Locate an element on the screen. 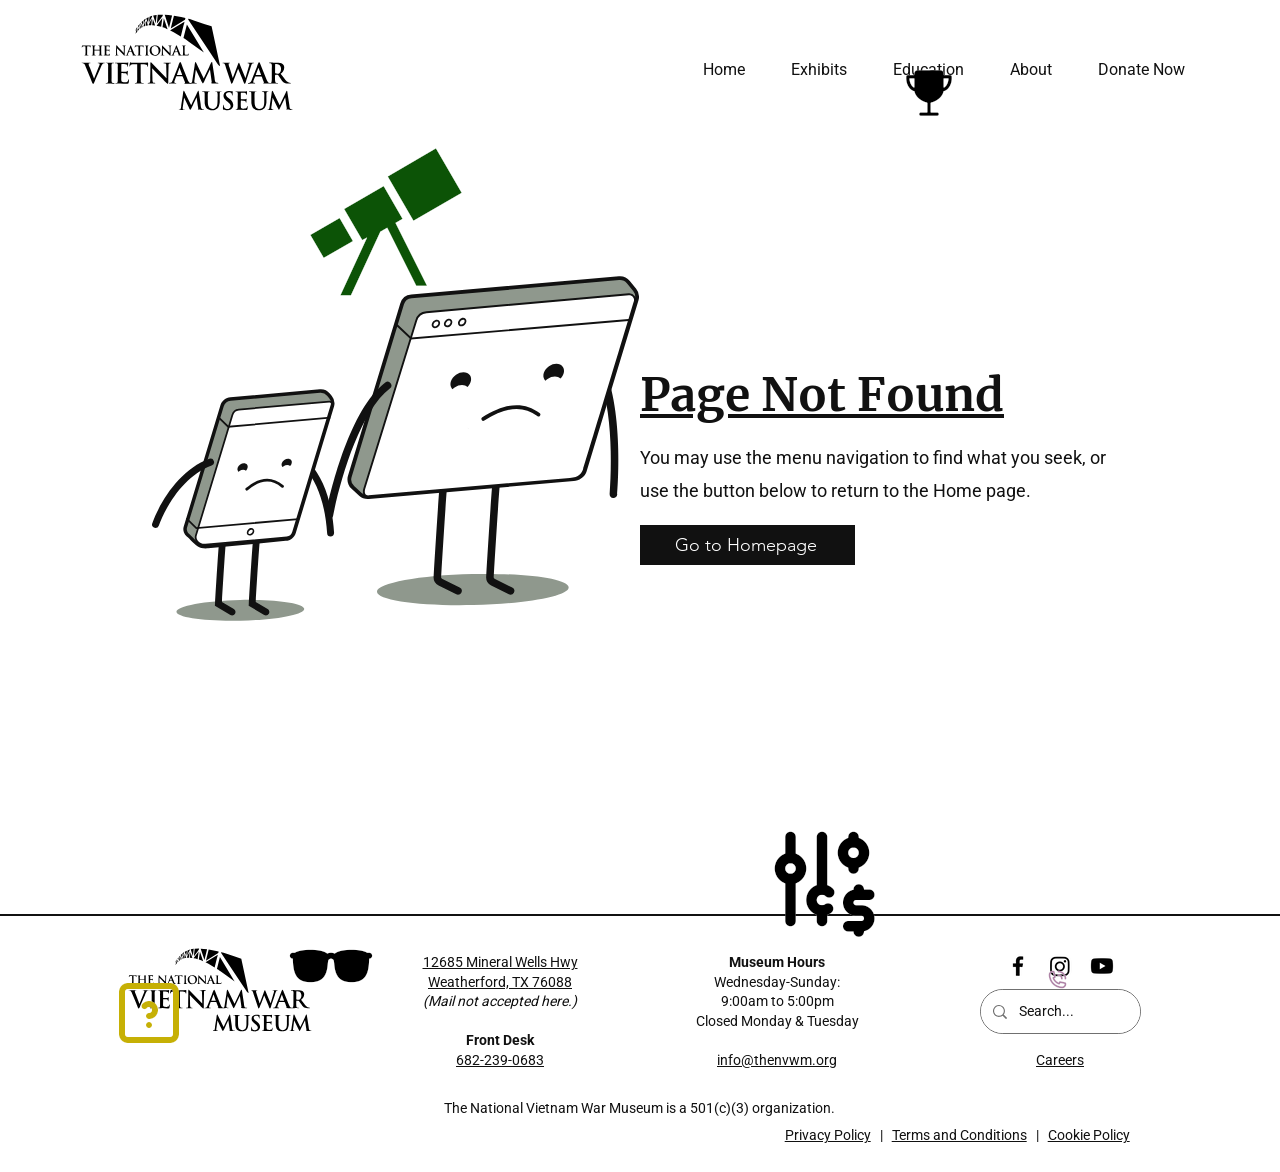 The image size is (1280, 1172). make a phone call is located at coordinates (1057, 979).